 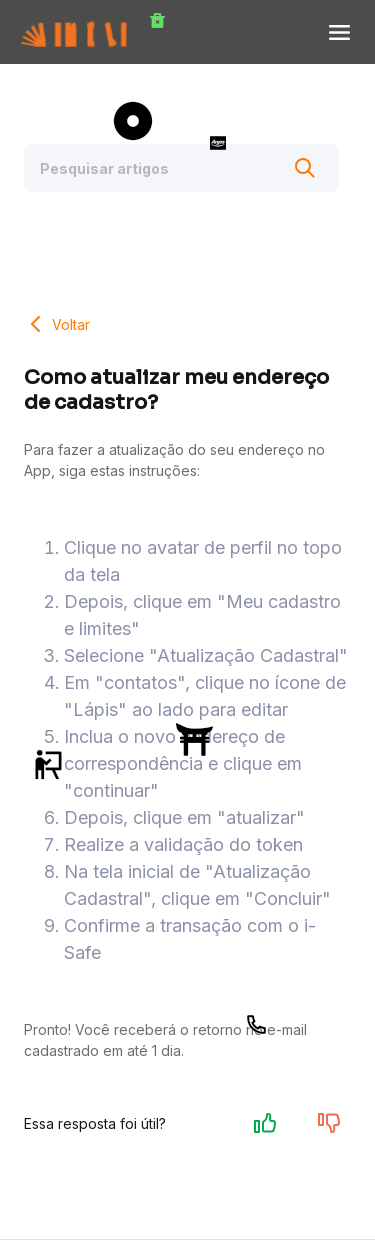 I want to click on start or view a presentation, so click(x=48, y=764).